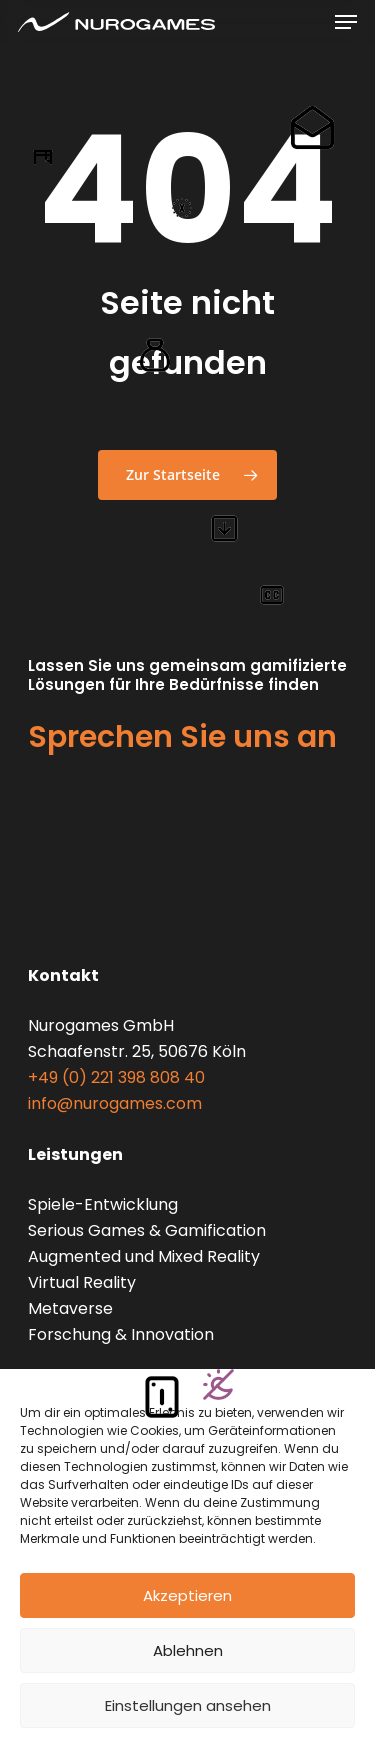 Image resolution: width=375 pixels, height=1753 pixels. Describe the element at coordinates (312, 127) in the screenshot. I see `view an opened or read email message` at that location.